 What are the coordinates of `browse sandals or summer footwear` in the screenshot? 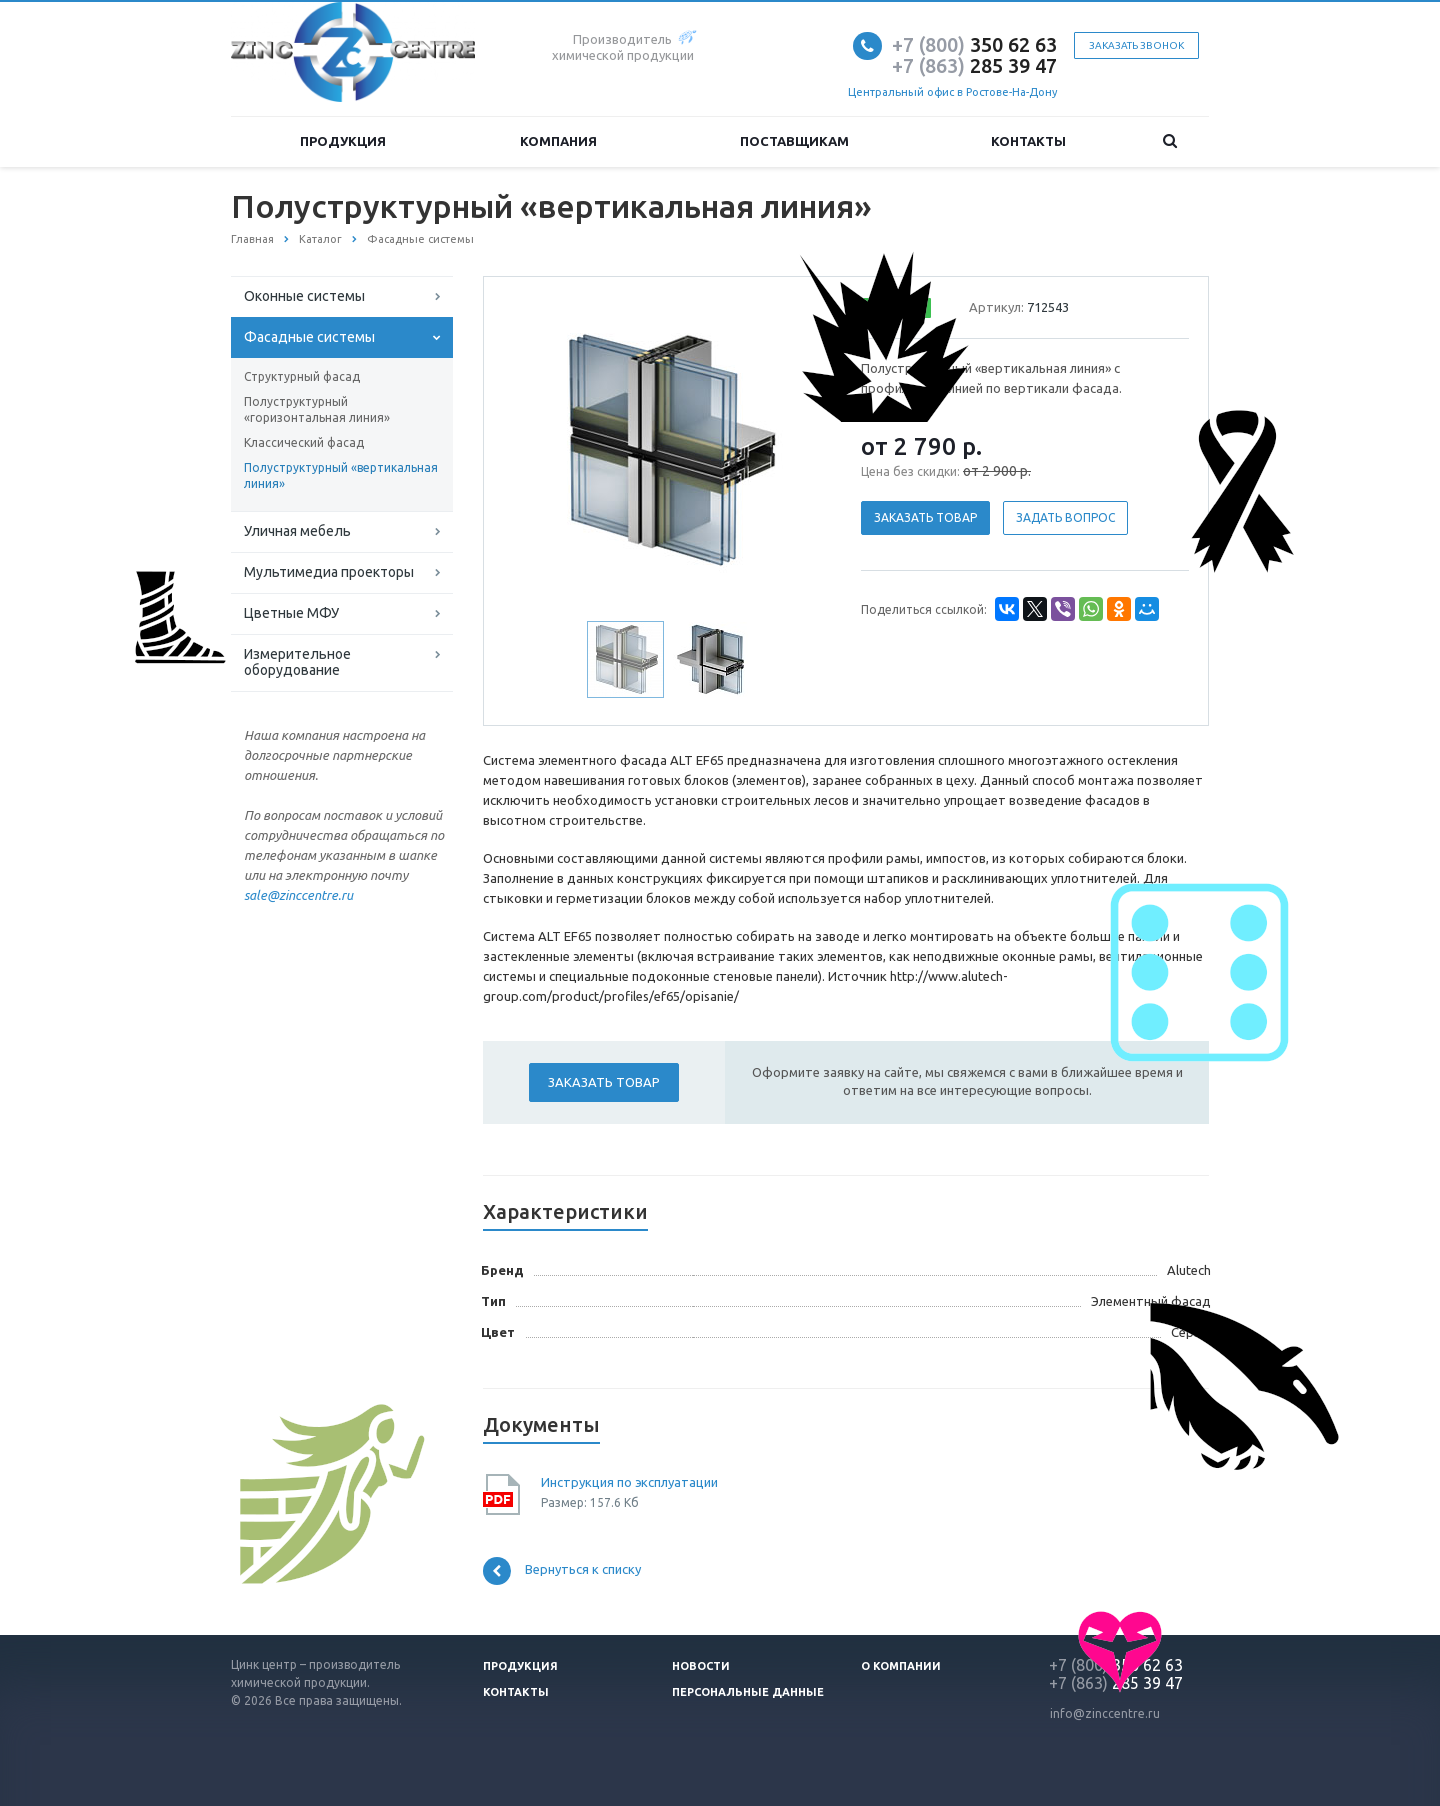 It's located at (180, 618).